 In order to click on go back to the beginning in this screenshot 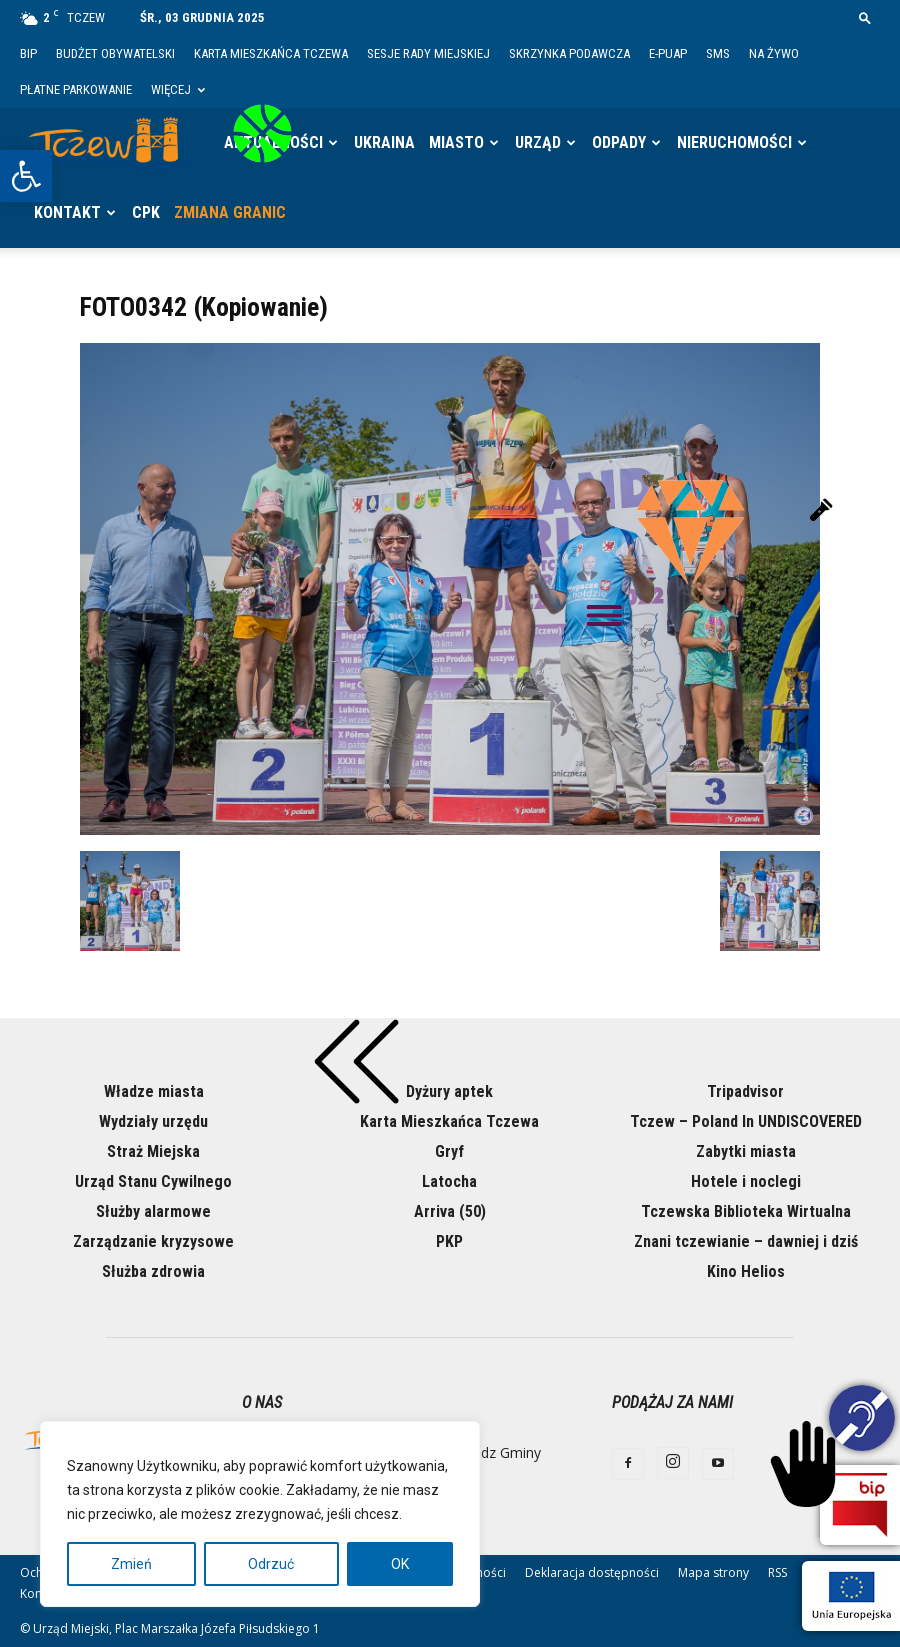, I will do `click(360, 1061)`.